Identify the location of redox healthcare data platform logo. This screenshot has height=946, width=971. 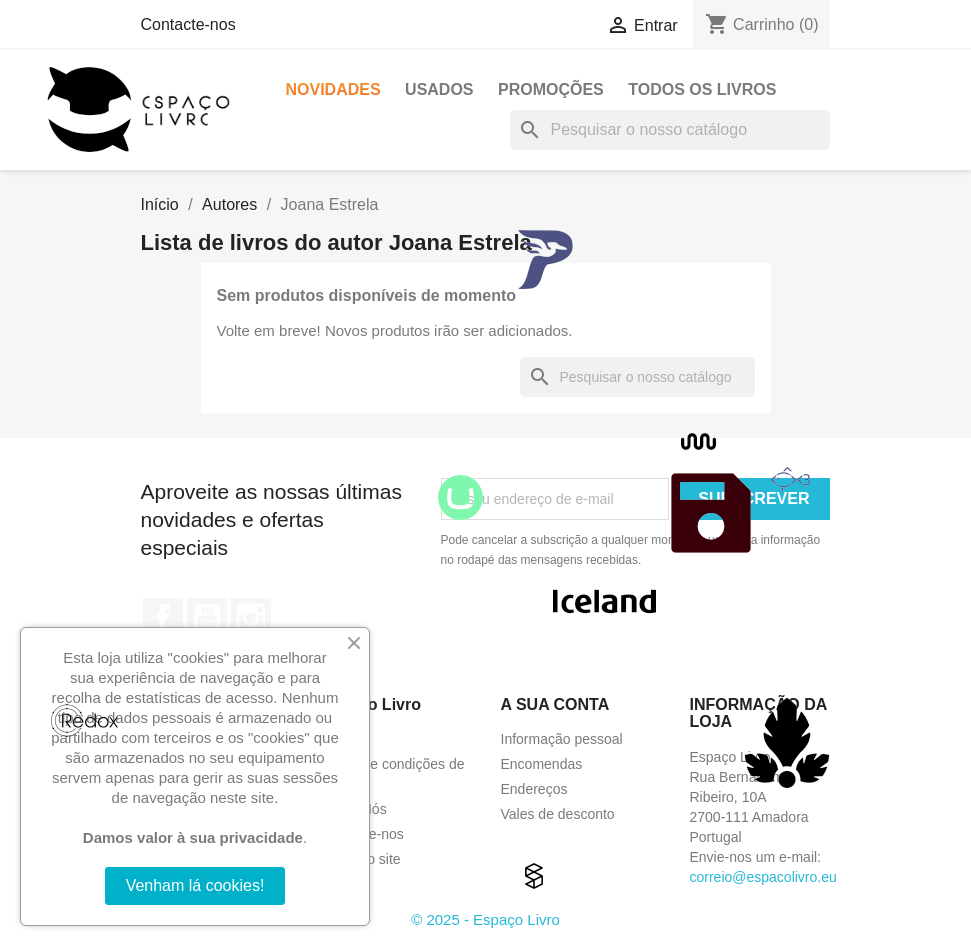
(84, 720).